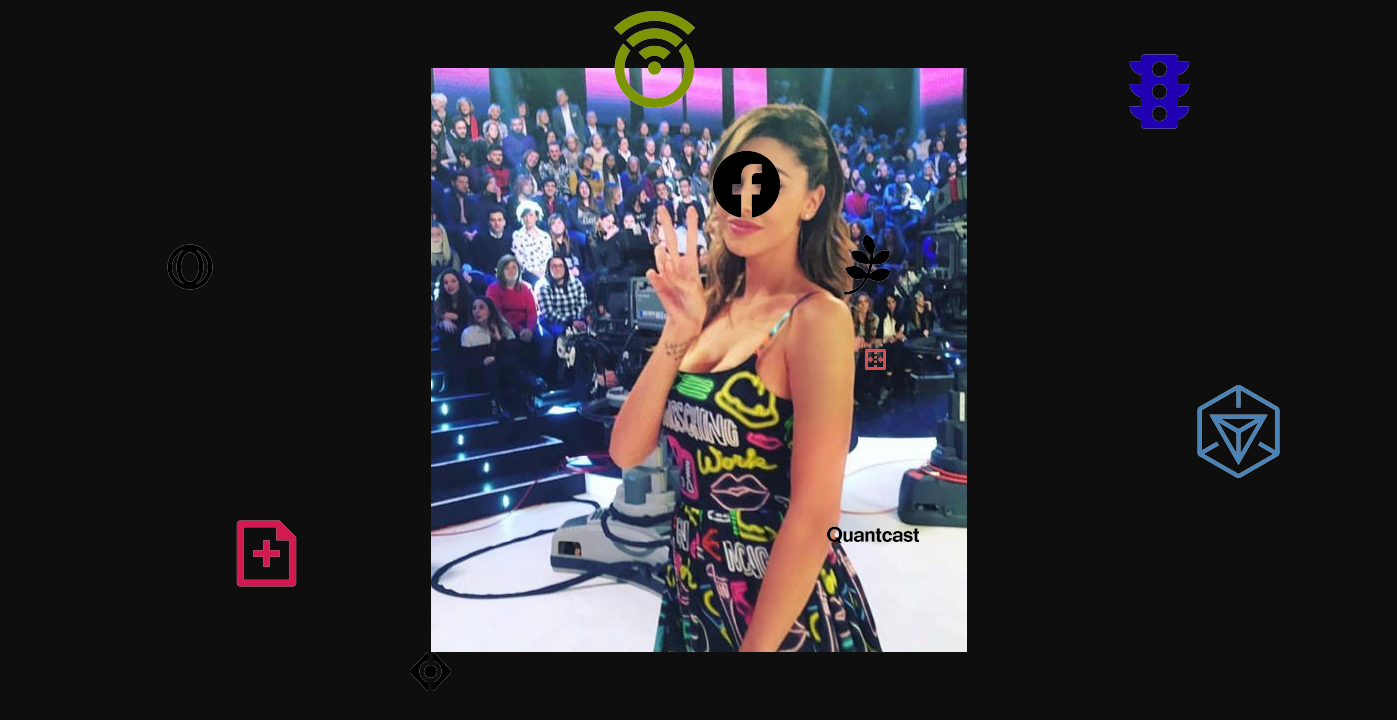 Image resolution: width=1397 pixels, height=720 pixels. What do you see at coordinates (266, 553) in the screenshot?
I see `create a new file` at bounding box center [266, 553].